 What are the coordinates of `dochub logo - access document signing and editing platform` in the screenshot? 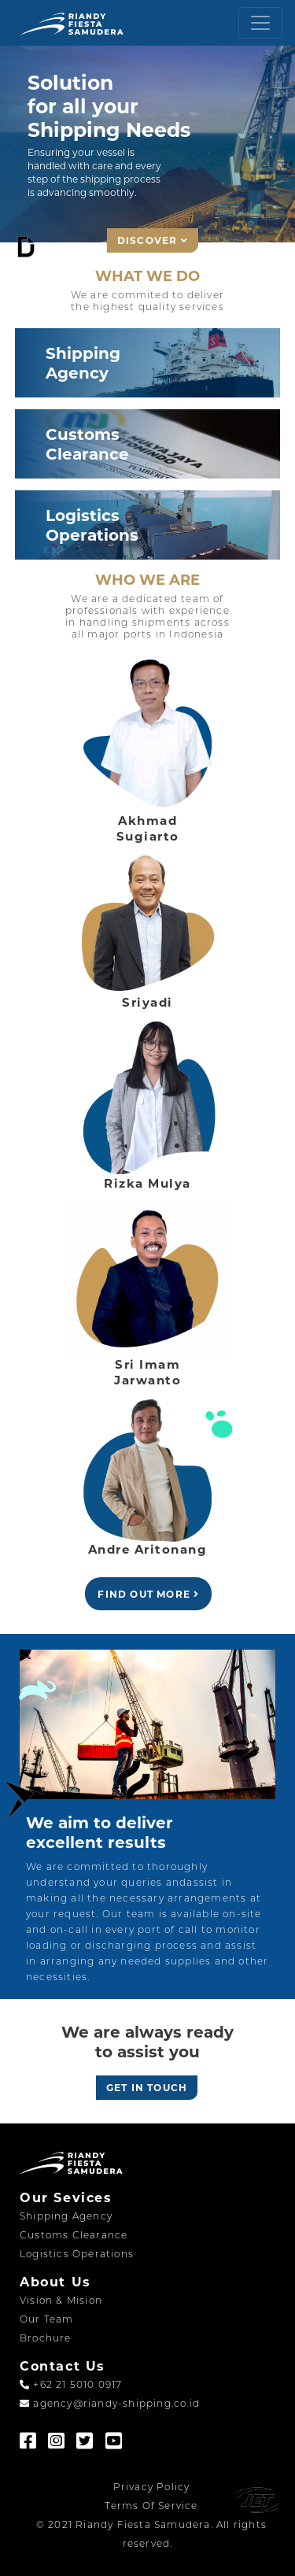 It's located at (26, 246).